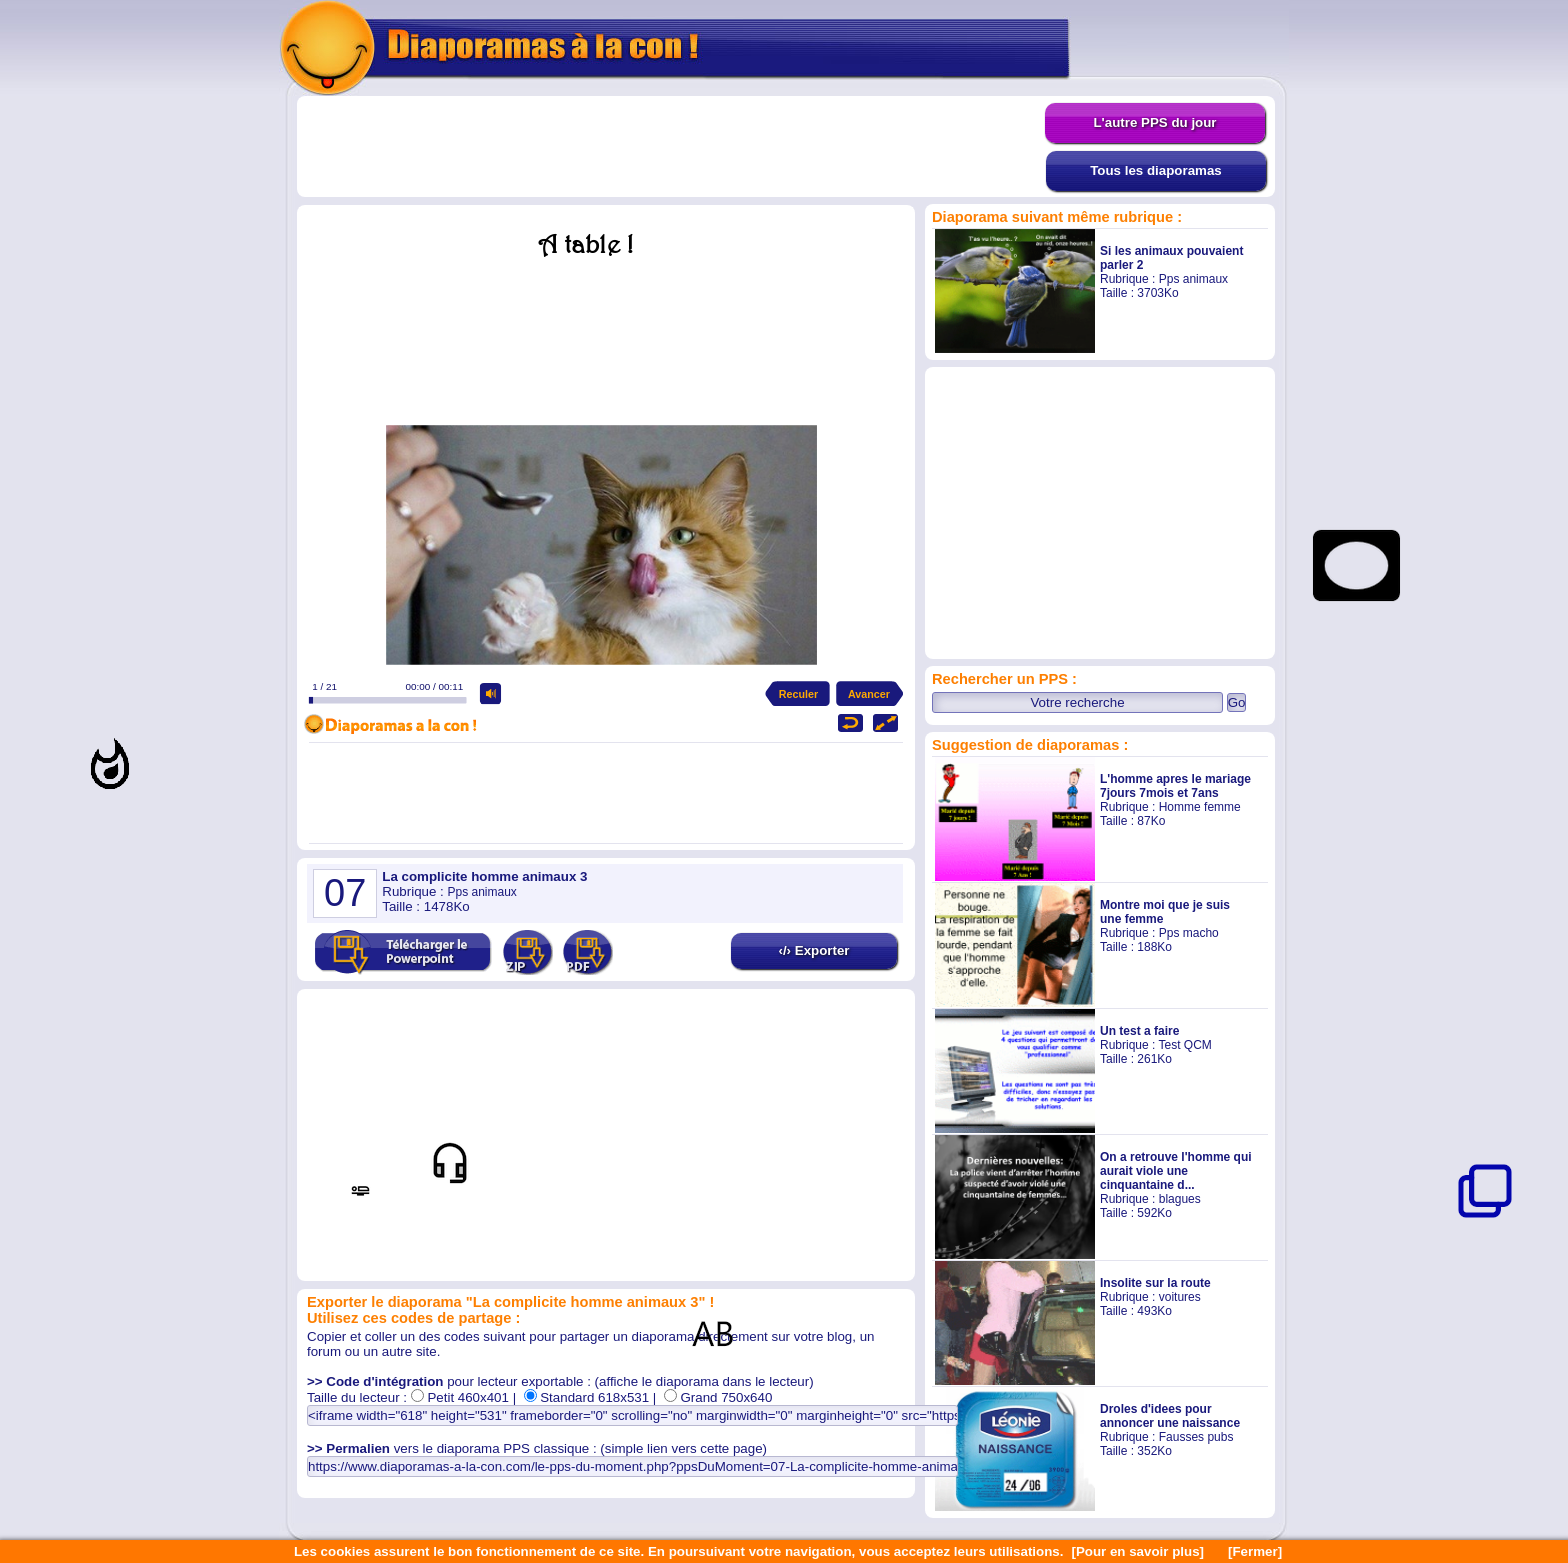  What do you see at coordinates (712, 1336) in the screenshot?
I see `toggle case-sensitive search matching` at bounding box center [712, 1336].